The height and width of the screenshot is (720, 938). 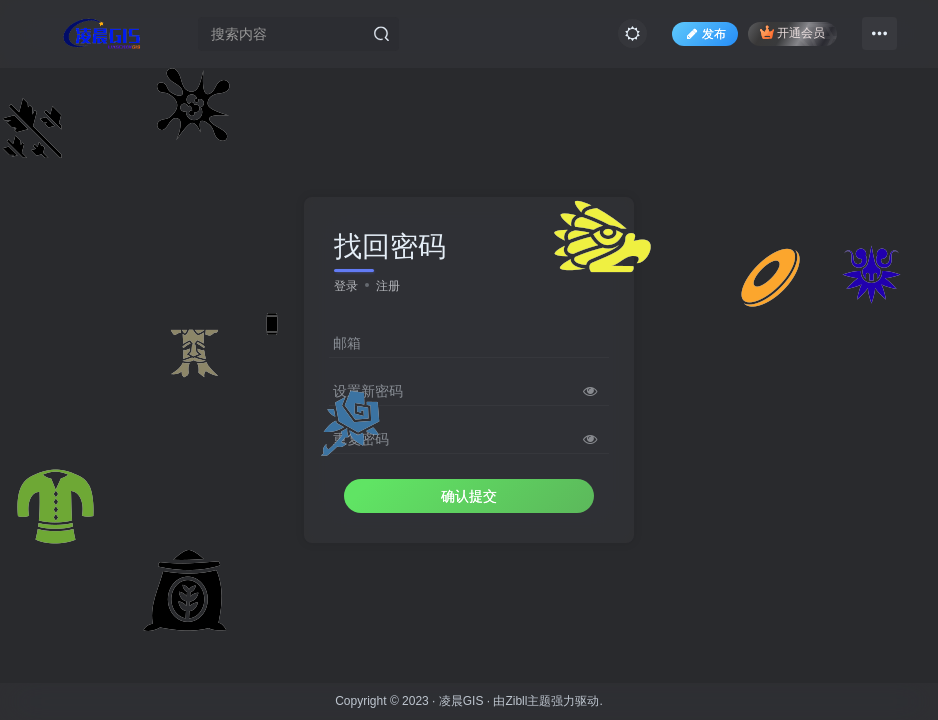 I want to click on view clothing or apparel items, so click(x=55, y=506).